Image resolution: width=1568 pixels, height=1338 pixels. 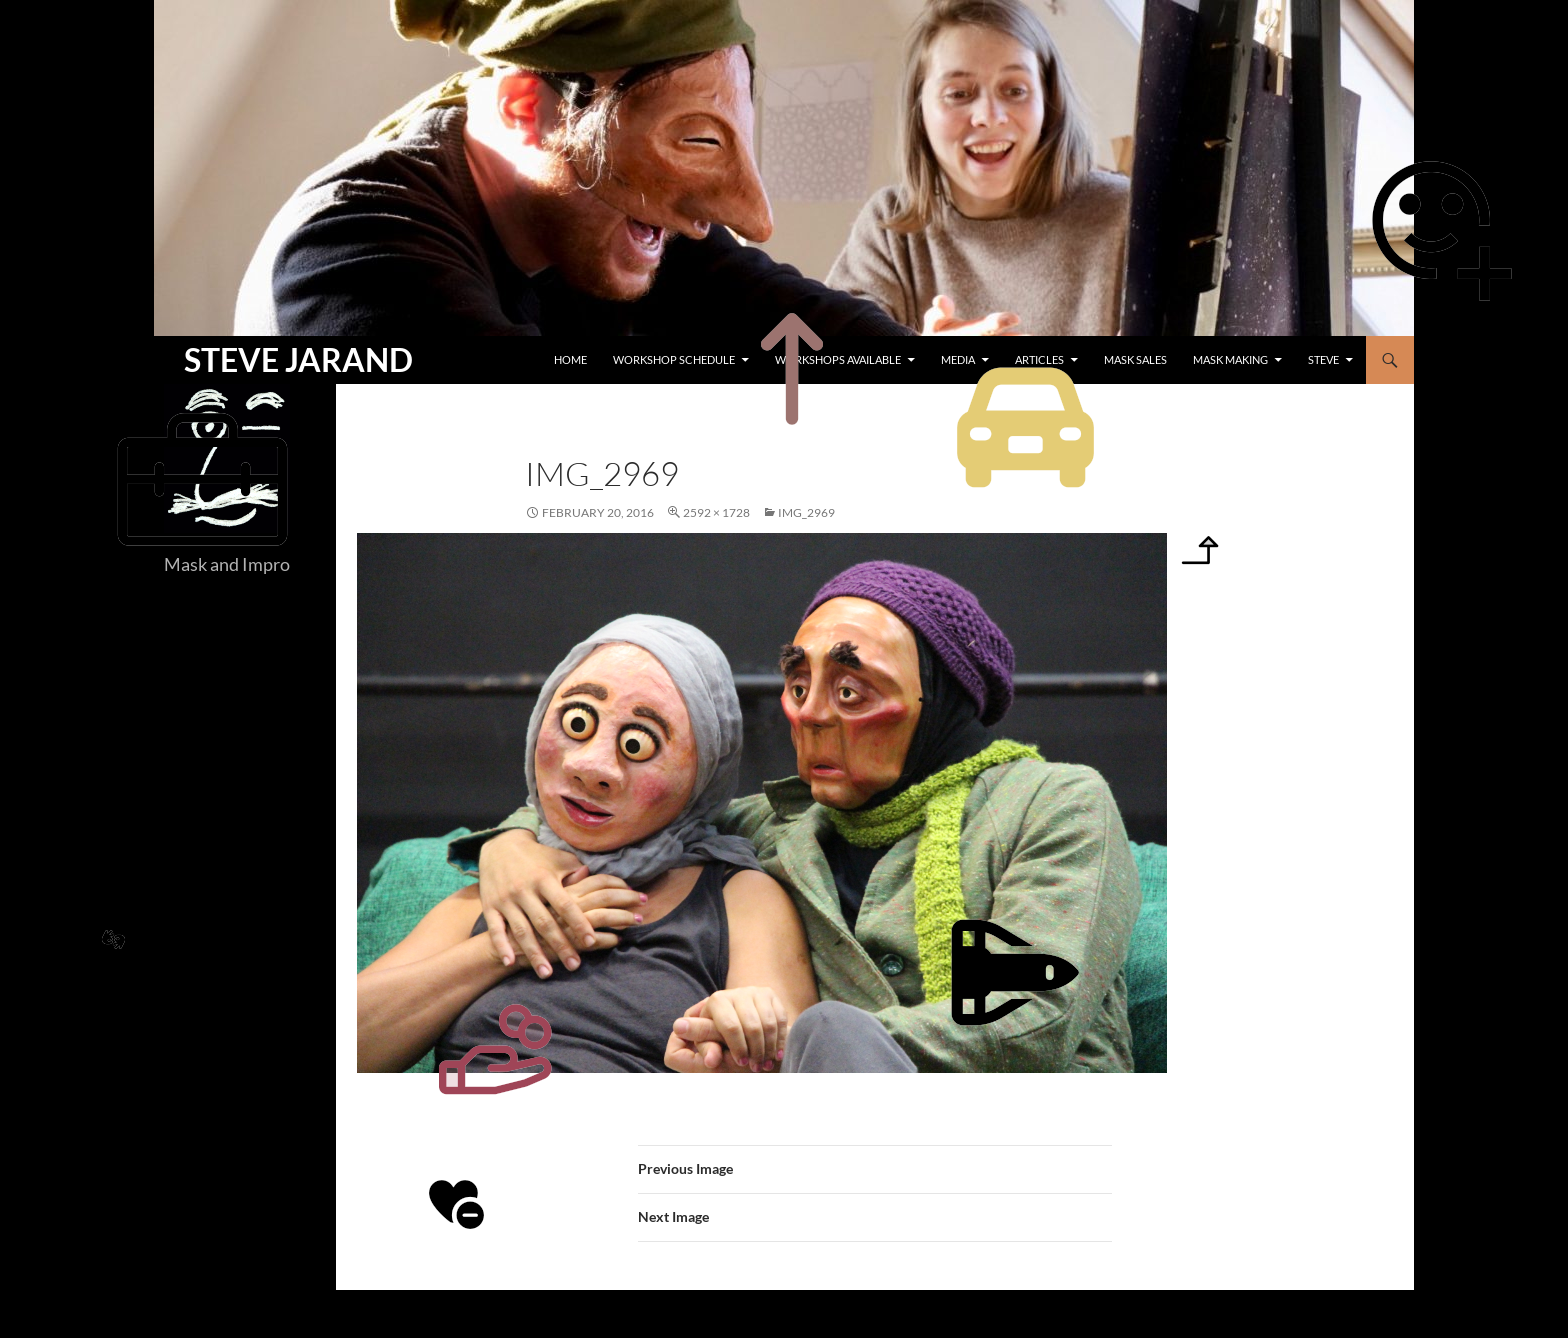 What do you see at coordinates (1019, 972) in the screenshot?
I see `launch or deploy an application` at bounding box center [1019, 972].